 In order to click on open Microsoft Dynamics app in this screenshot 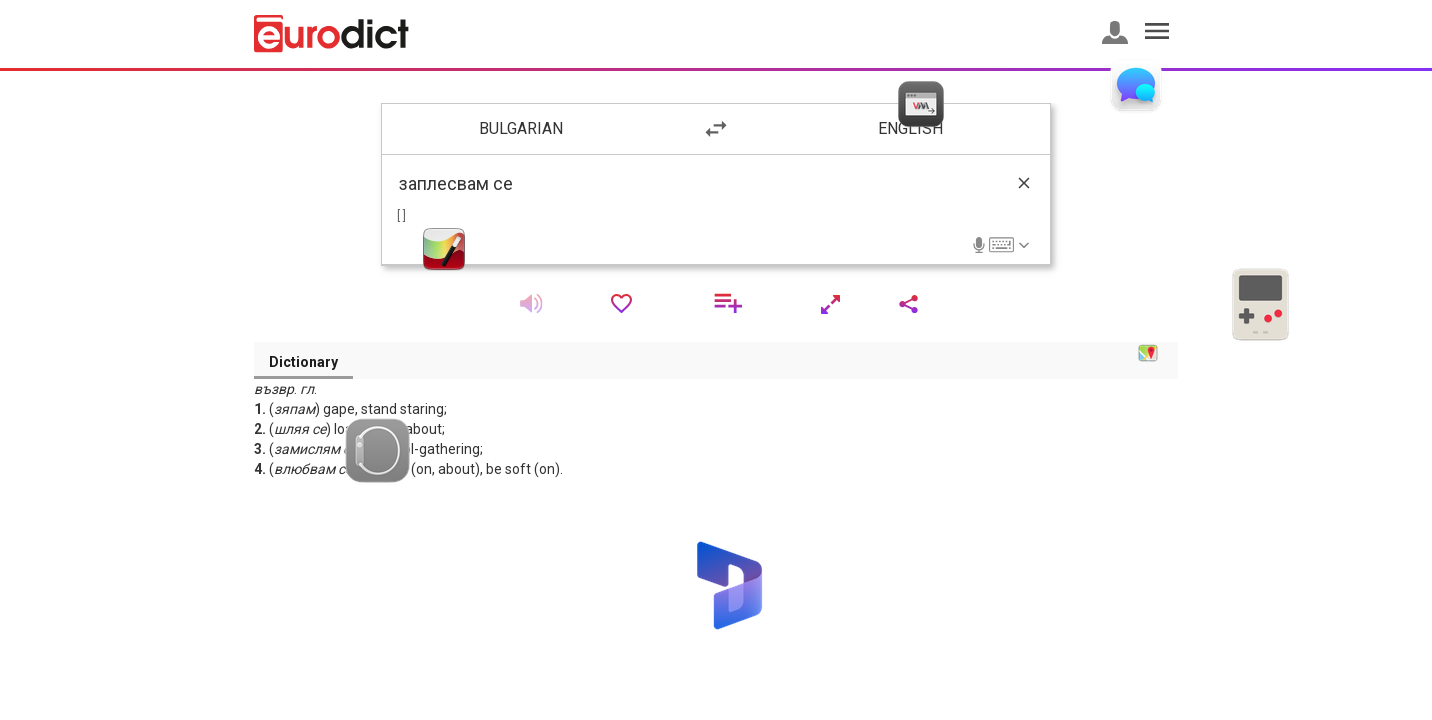, I will do `click(730, 585)`.